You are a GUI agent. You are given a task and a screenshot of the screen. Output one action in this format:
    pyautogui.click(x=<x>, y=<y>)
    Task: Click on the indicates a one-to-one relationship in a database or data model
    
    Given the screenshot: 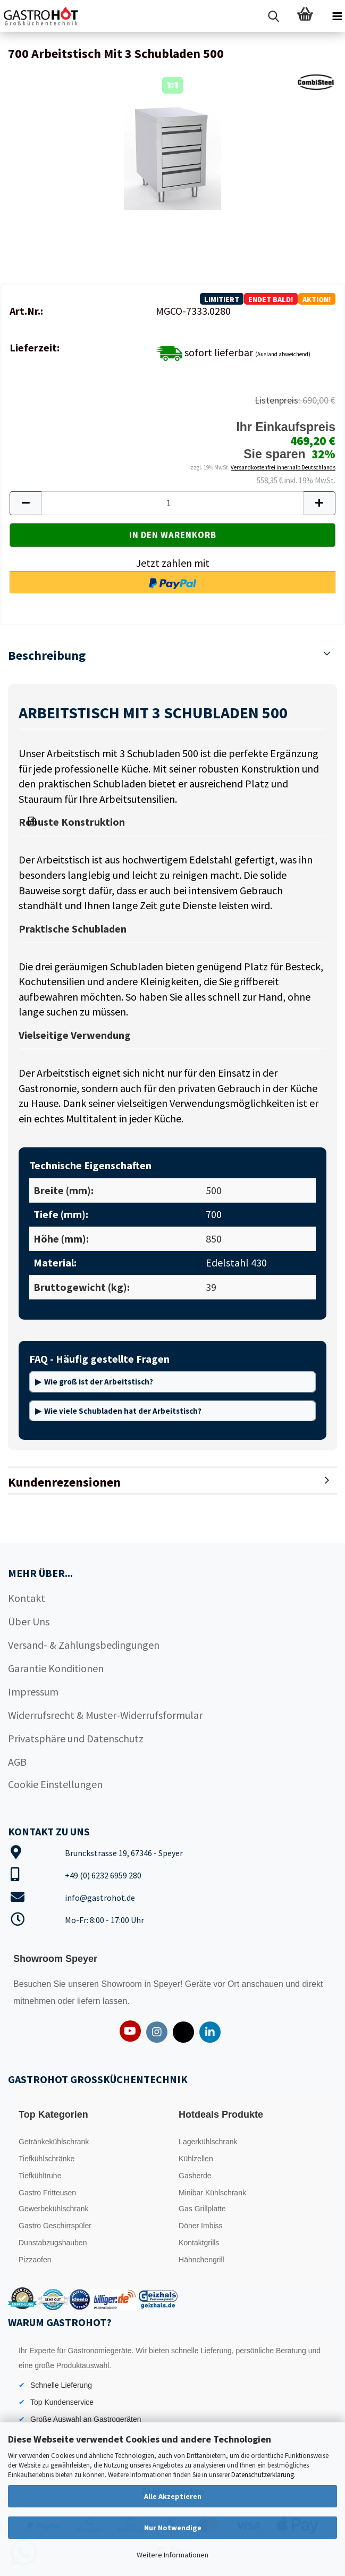 What is the action you would take?
    pyautogui.click(x=172, y=85)
    